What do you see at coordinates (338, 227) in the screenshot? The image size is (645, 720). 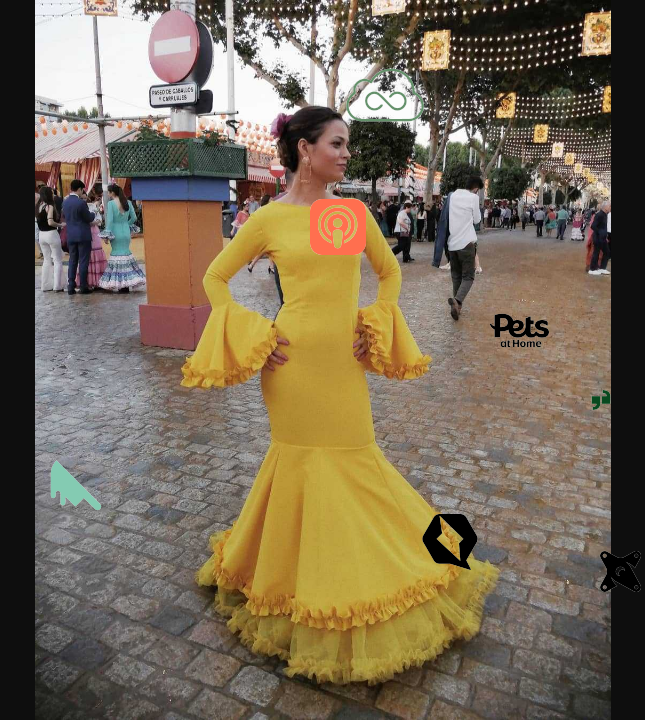 I see `open apple podcasts app` at bounding box center [338, 227].